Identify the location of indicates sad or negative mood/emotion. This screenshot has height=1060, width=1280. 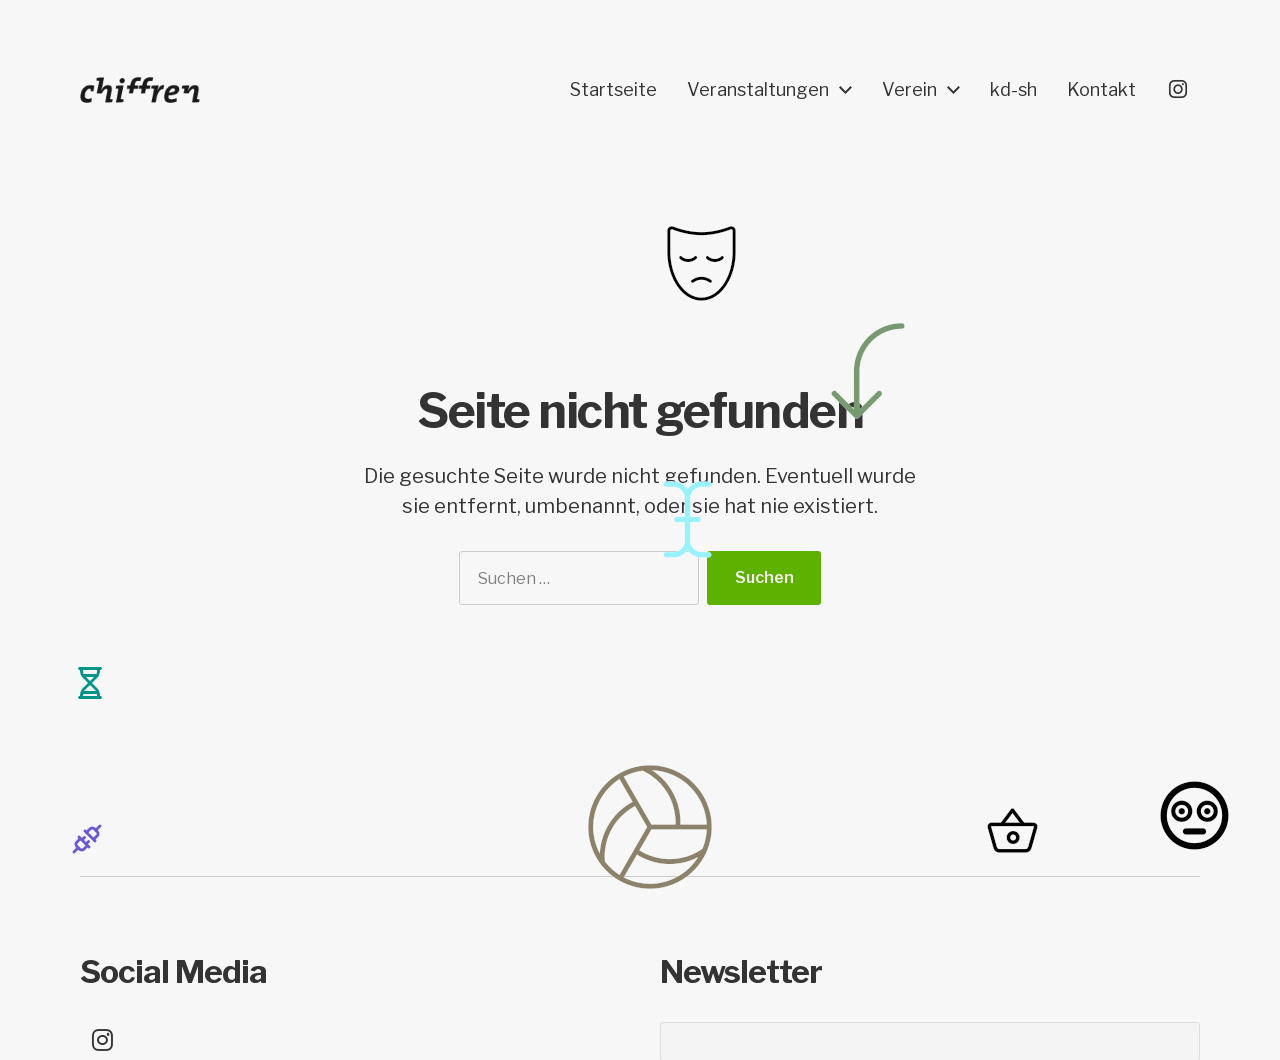
(701, 260).